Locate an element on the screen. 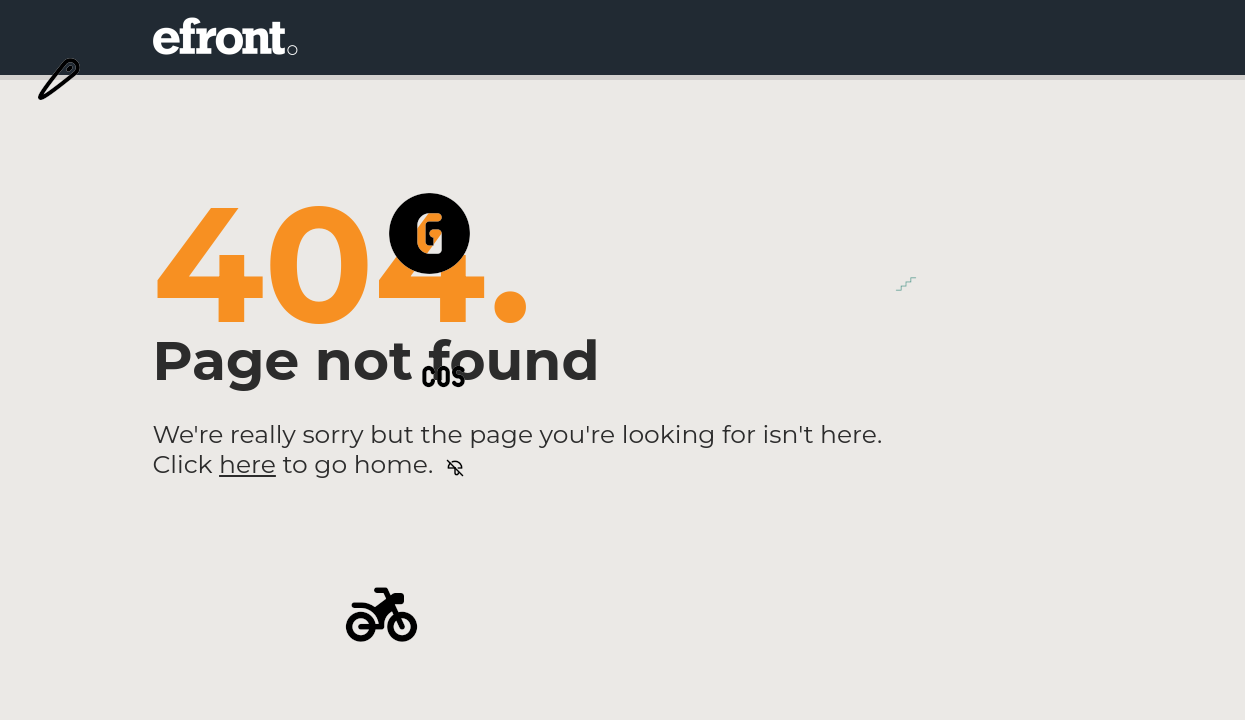  access sewing or tailoring tools is located at coordinates (59, 79).